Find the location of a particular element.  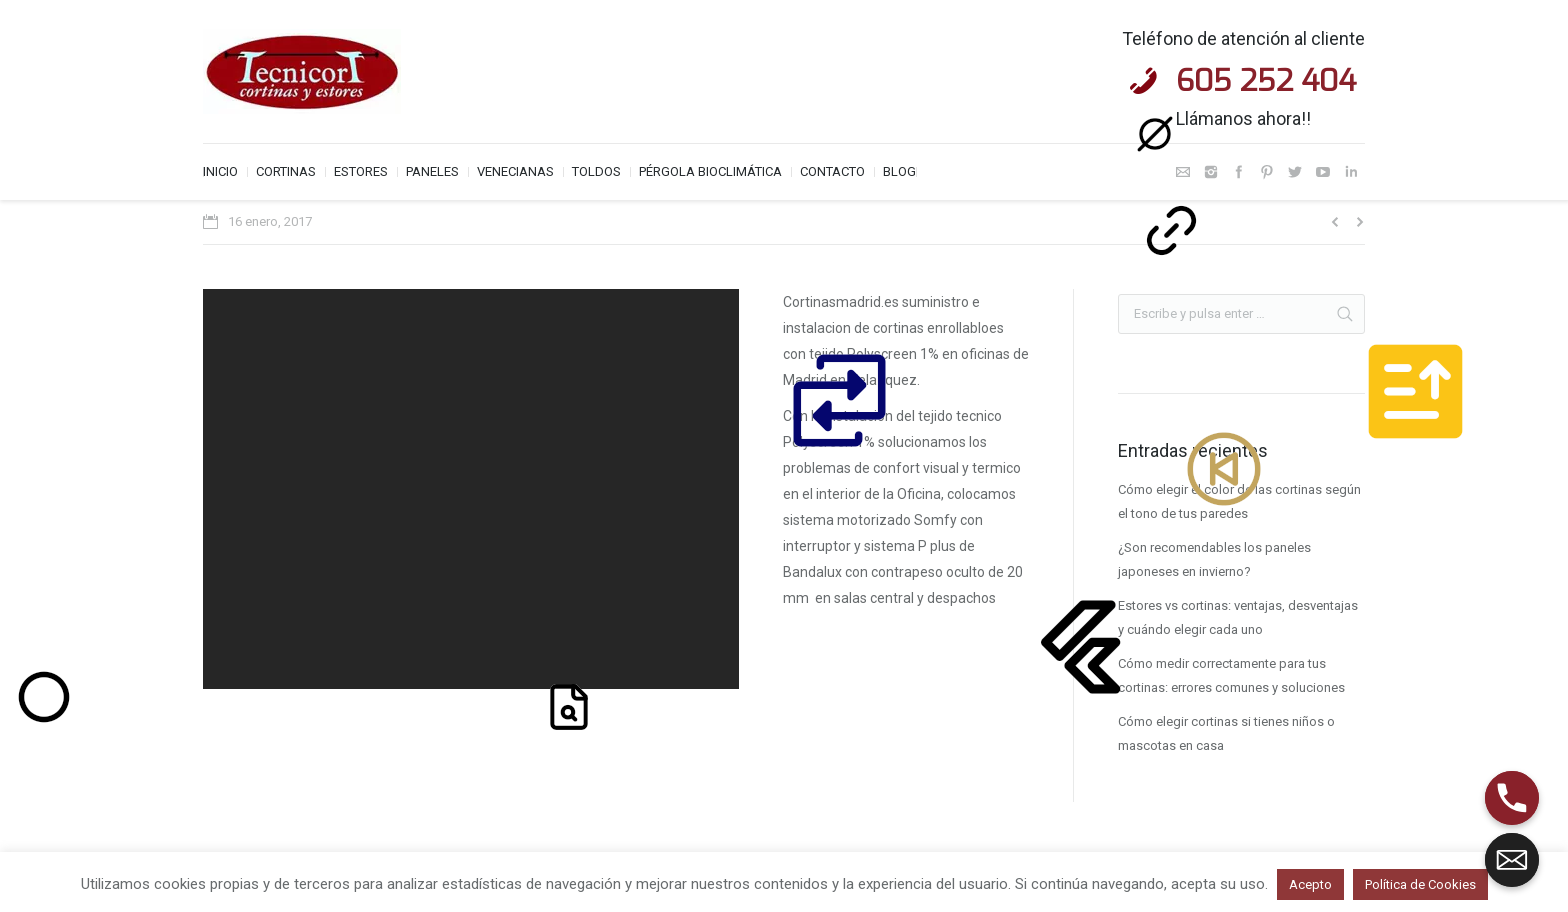

copy or share a link is located at coordinates (1171, 230).